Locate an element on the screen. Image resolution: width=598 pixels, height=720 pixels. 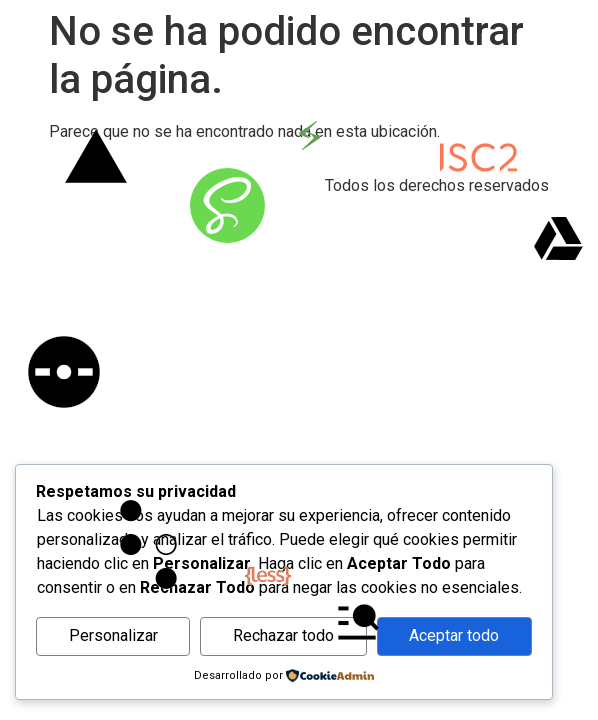
slint framework logo is located at coordinates (309, 135).